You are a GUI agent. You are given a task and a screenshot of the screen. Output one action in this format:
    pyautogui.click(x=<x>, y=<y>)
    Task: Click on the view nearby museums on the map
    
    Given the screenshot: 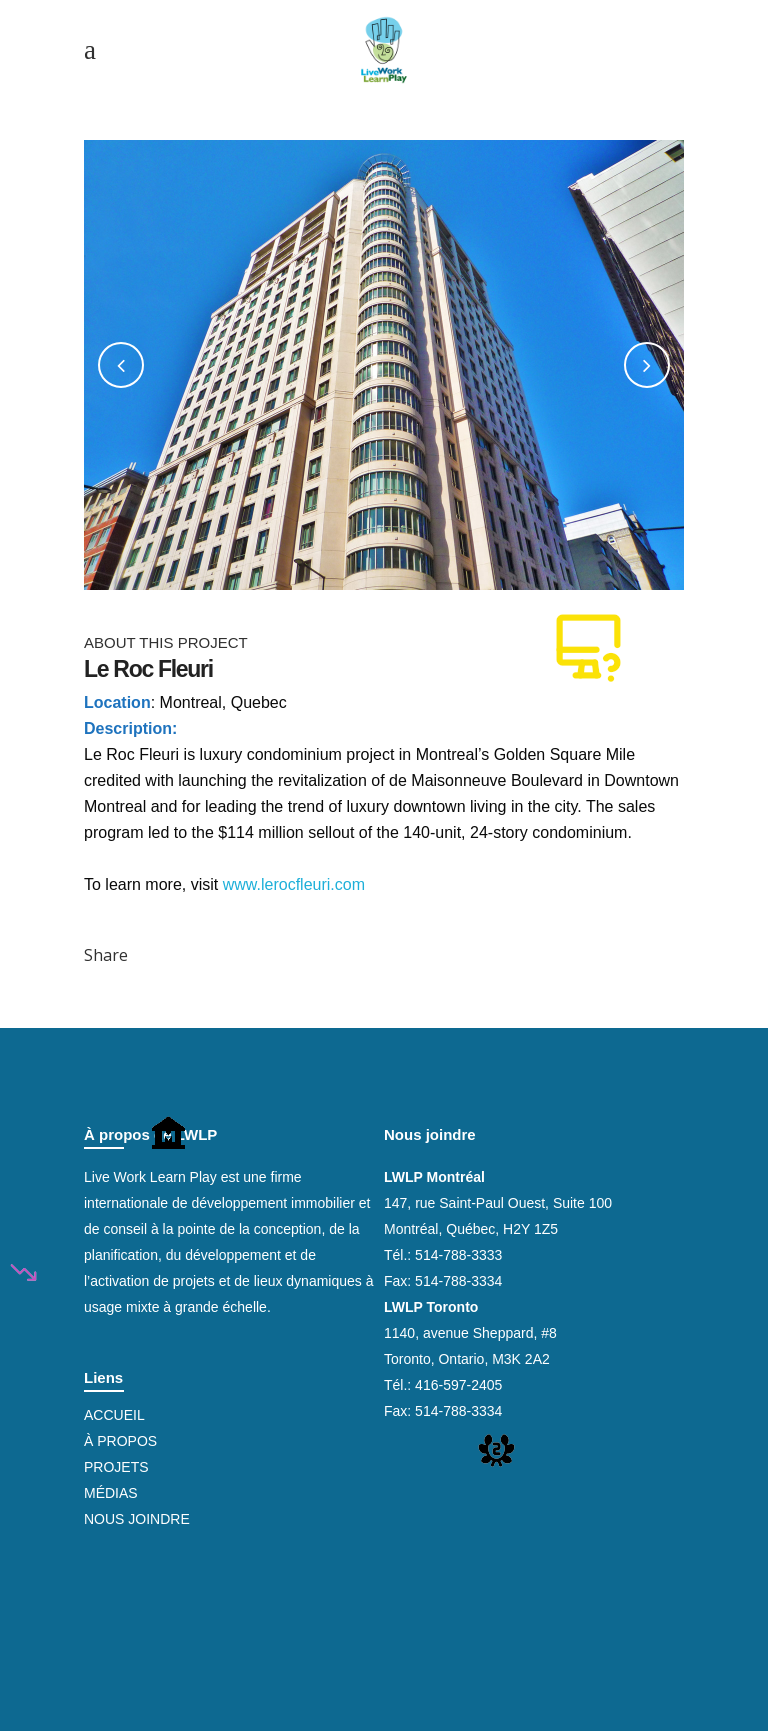 What is the action you would take?
    pyautogui.click(x=168, y=1132)
    